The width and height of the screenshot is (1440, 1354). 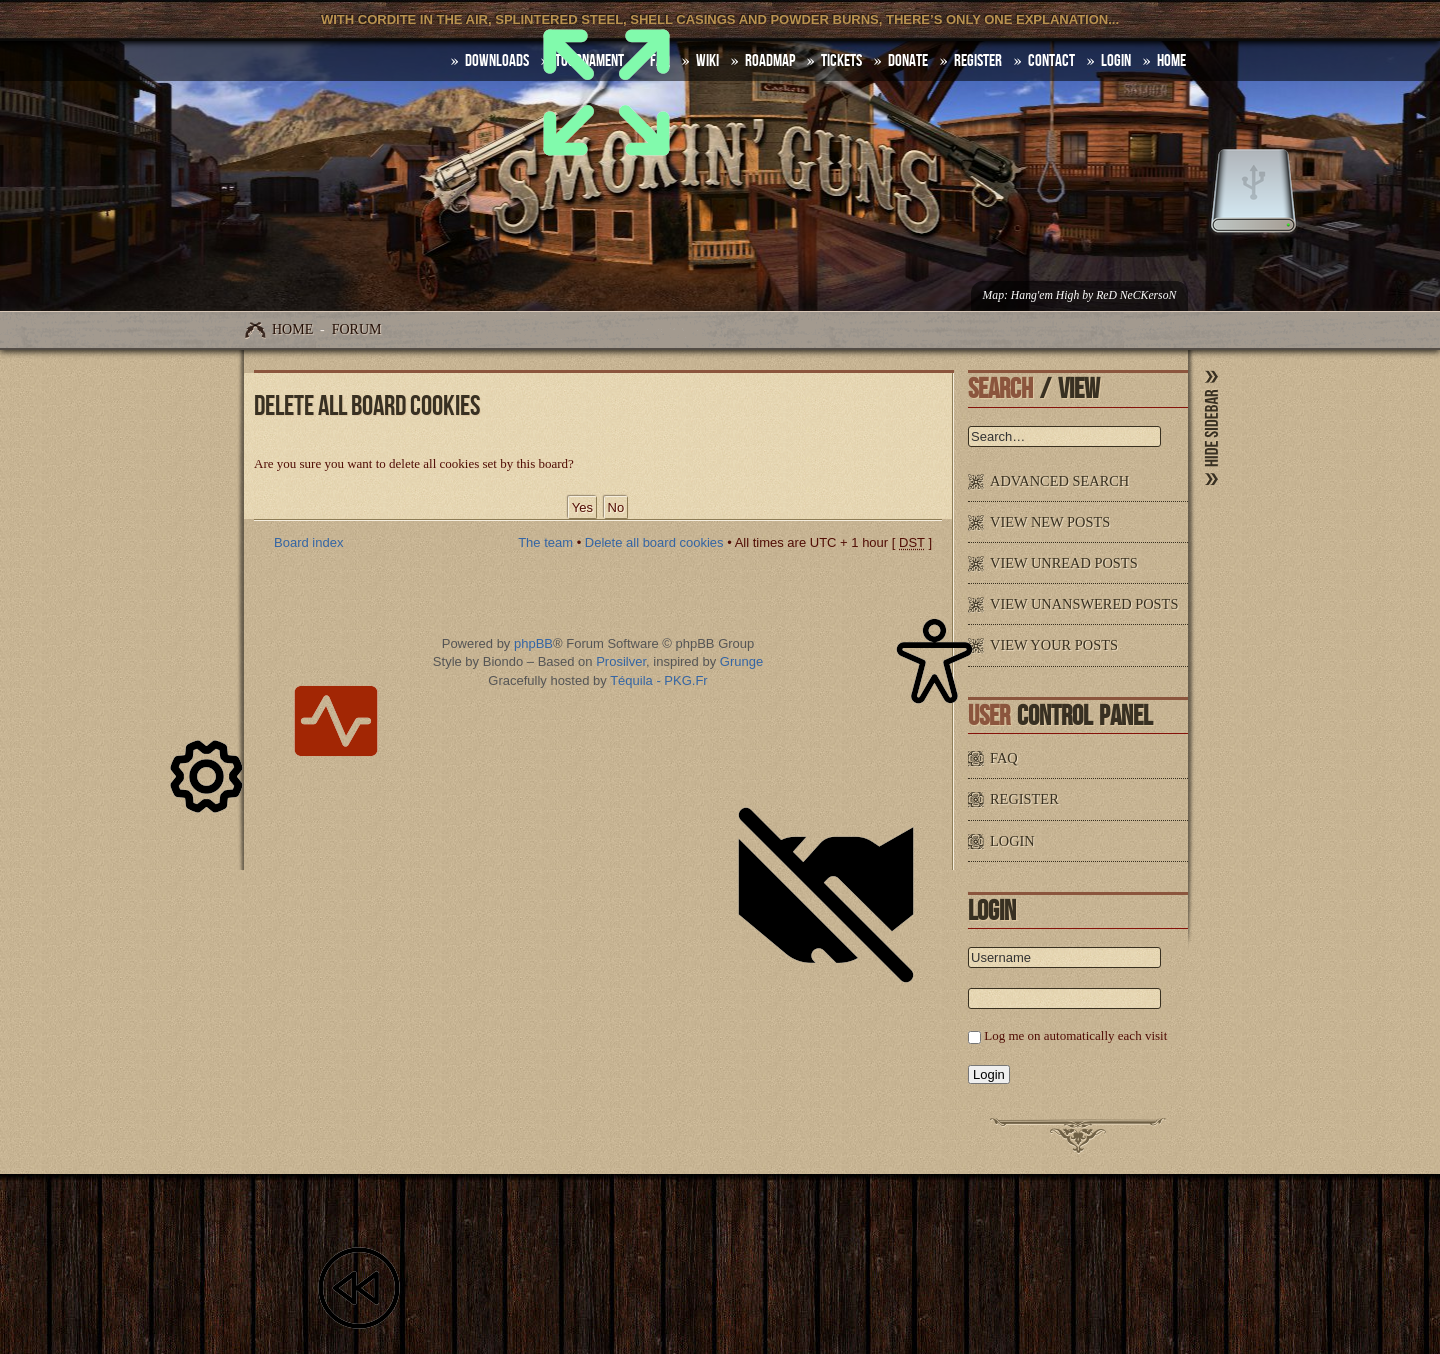 I want to click on access settings, so click(x=206, y=776).